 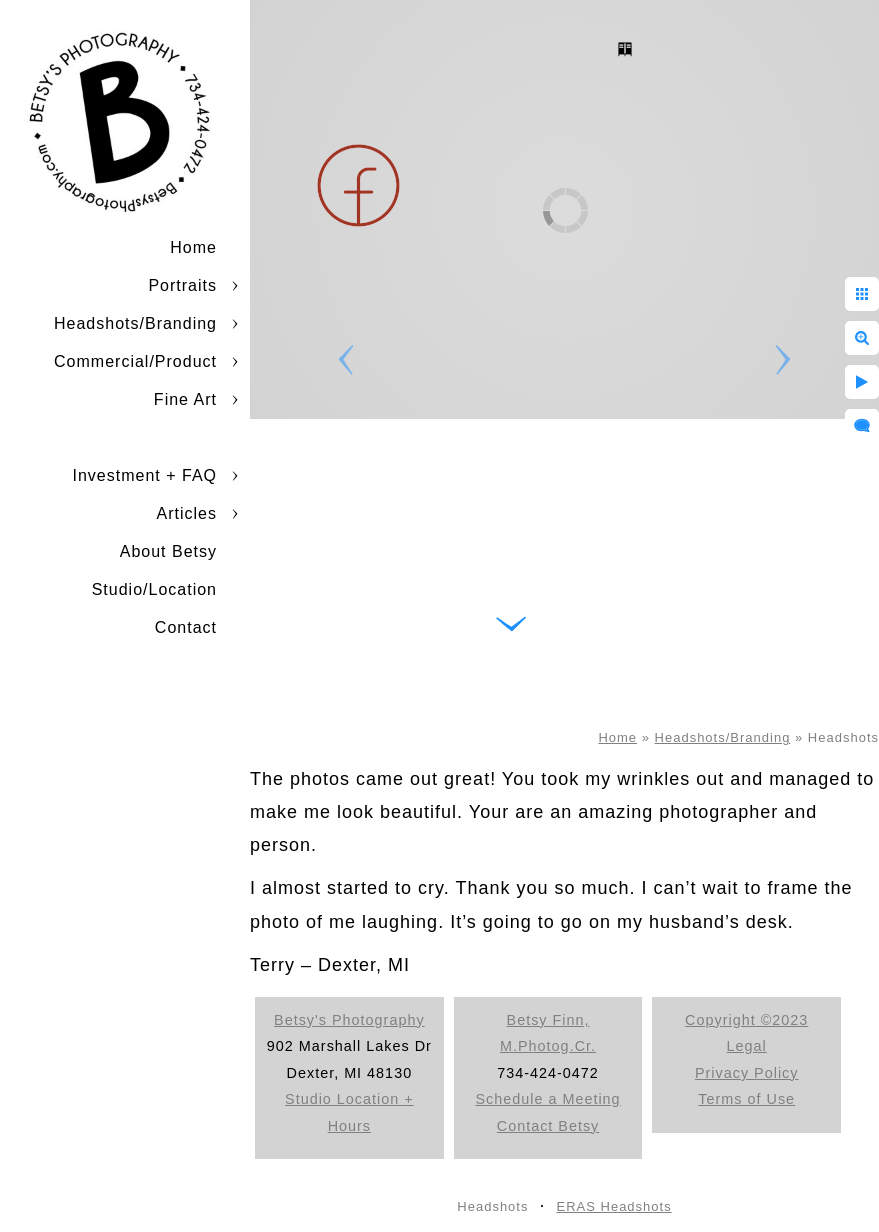 I want to click on access storage lockers, so click(x=625, y=49).